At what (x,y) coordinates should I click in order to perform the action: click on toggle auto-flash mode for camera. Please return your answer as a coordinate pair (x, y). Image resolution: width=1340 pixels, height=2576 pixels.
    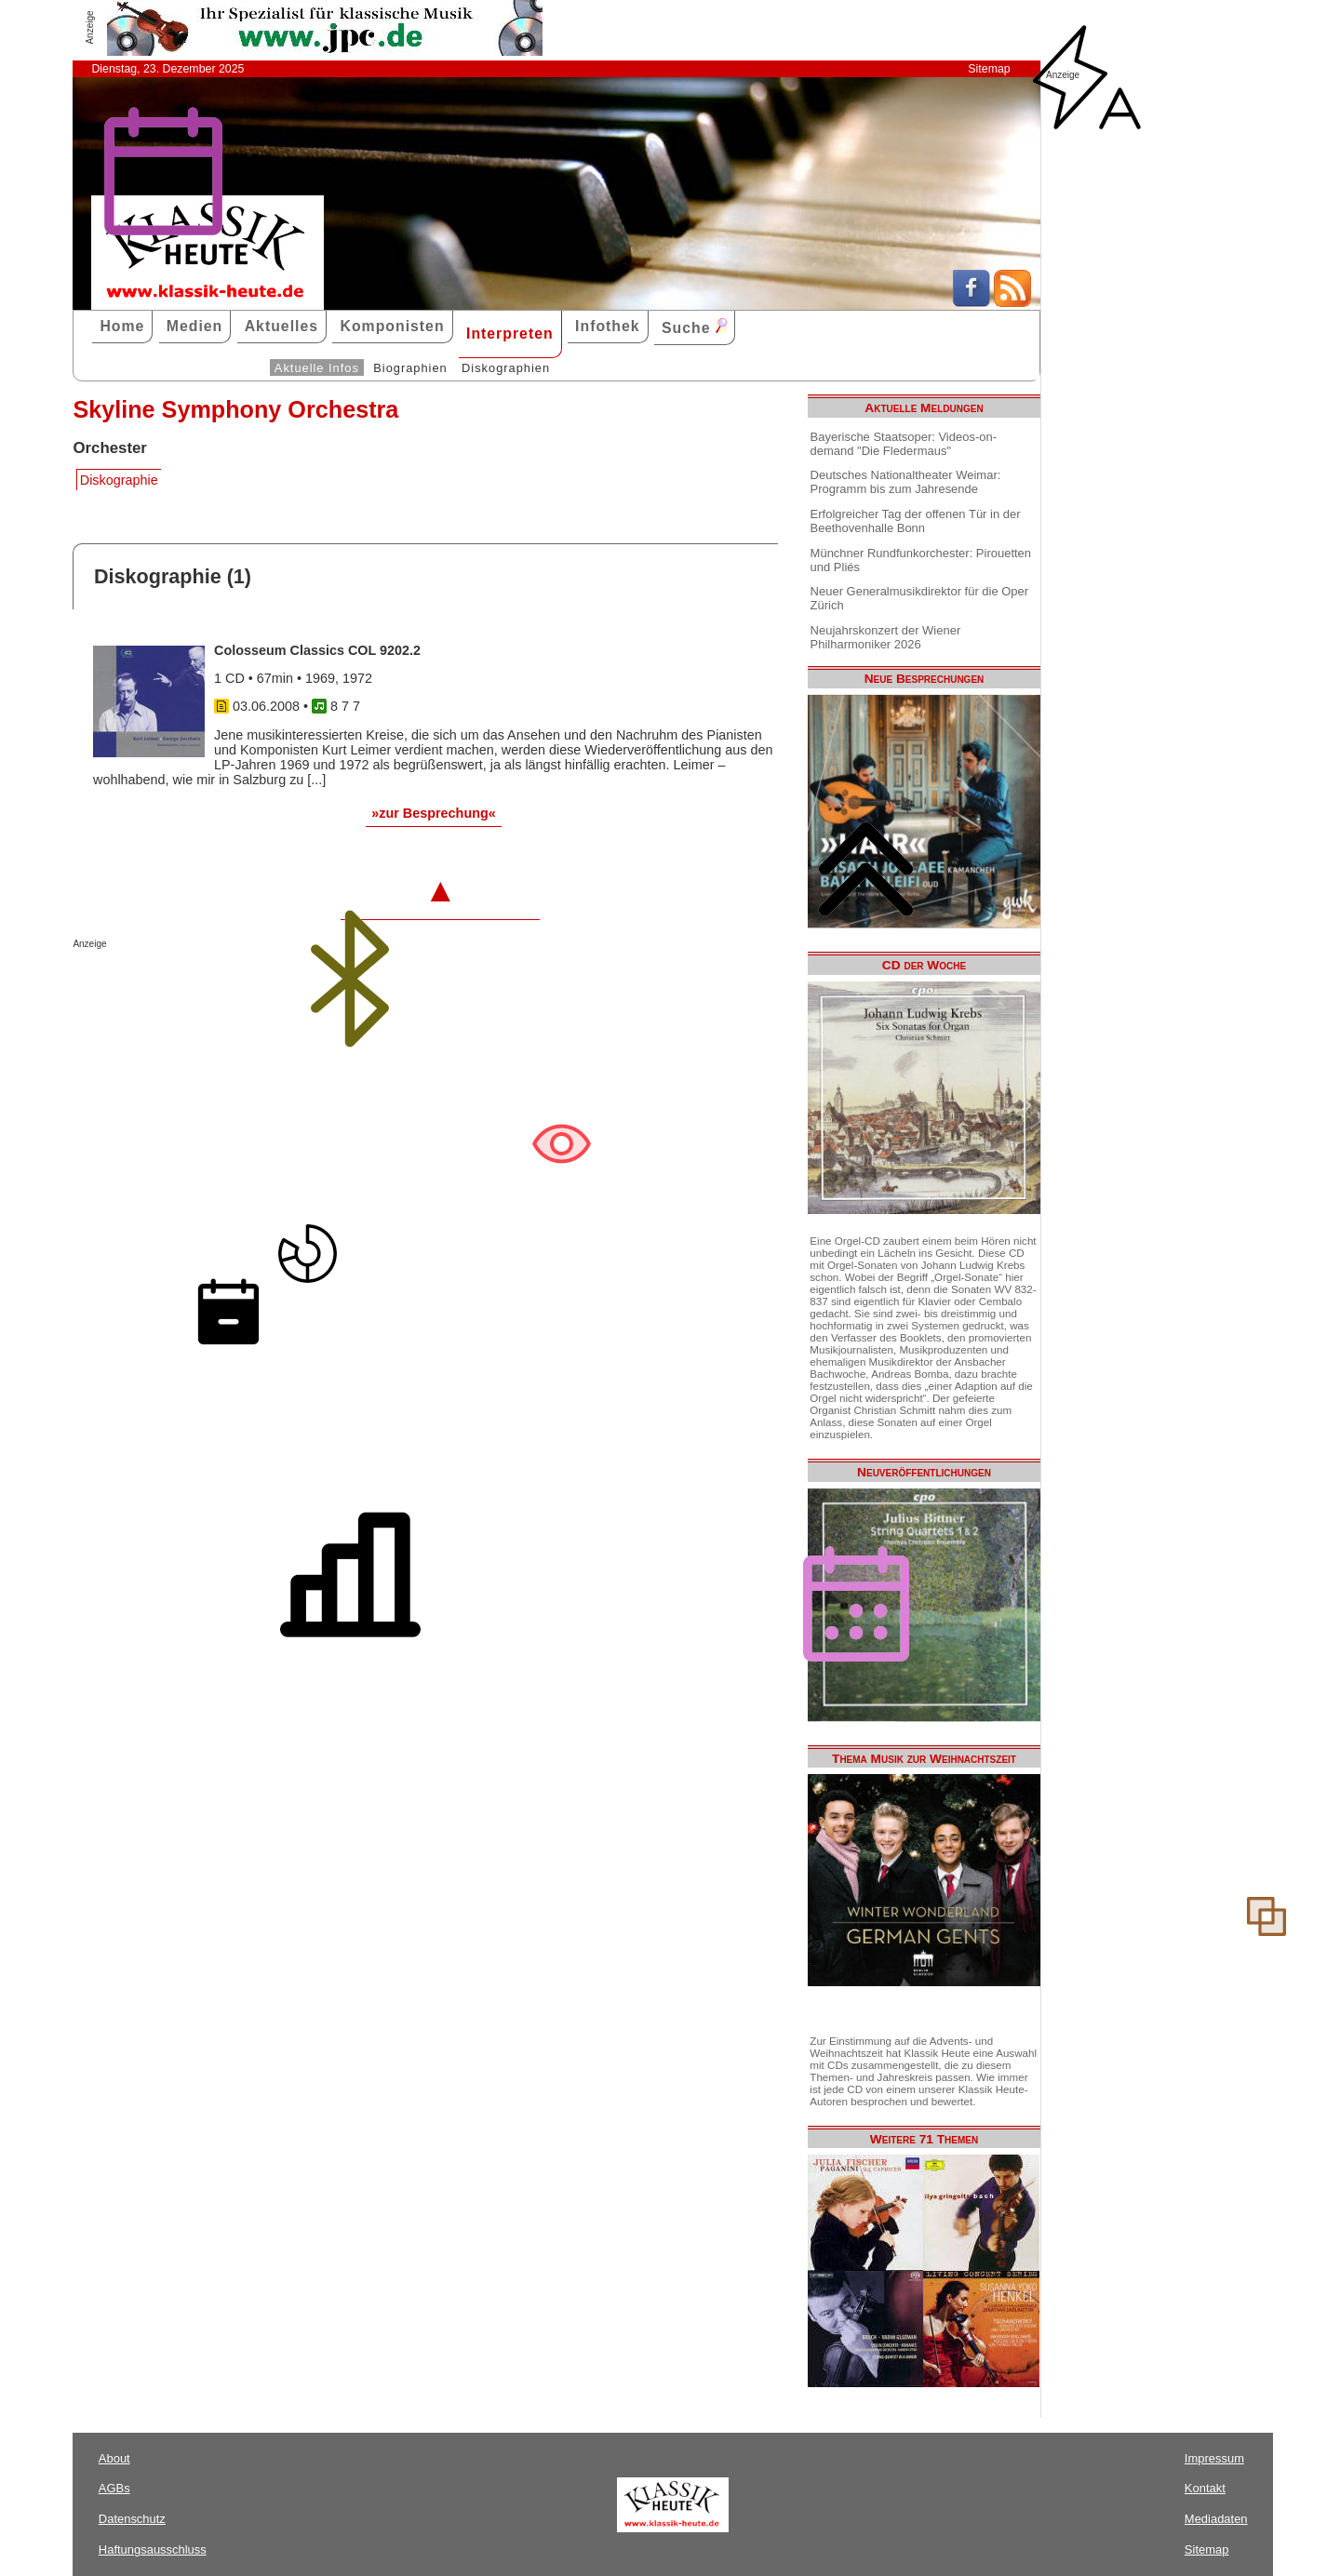
    Looking at the image, I should click on (1084, 81).